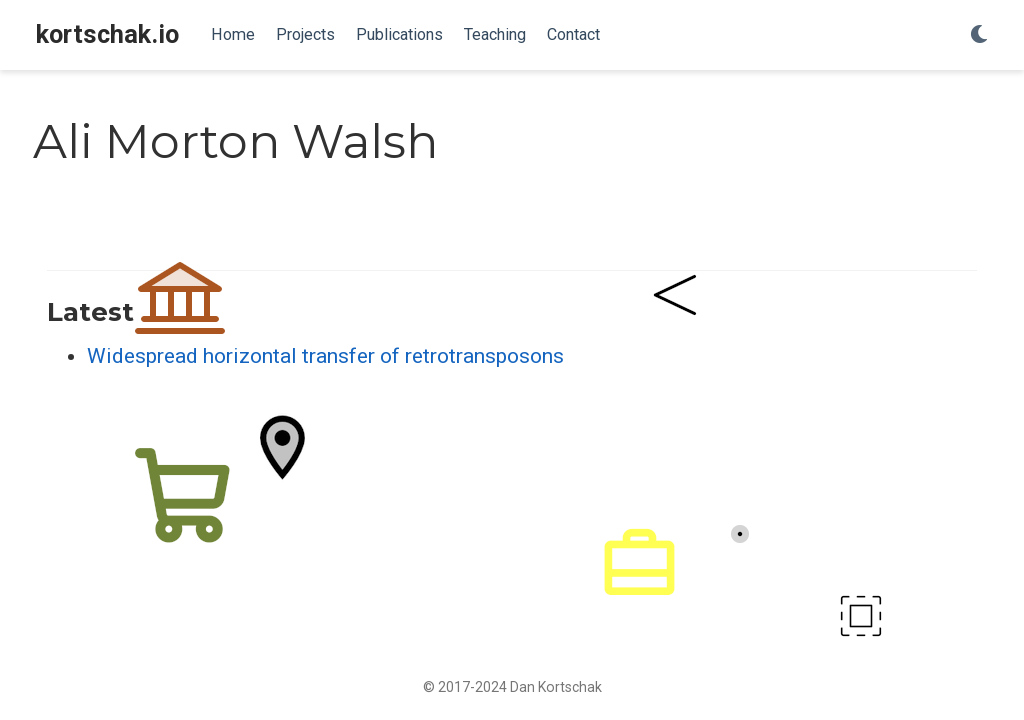 The width and height of the screenshot is (1024, 720). What do you see at coordinates (180, 301) in the screenshot?
I see `access banking or financial services` at bounding box center [180, 301].